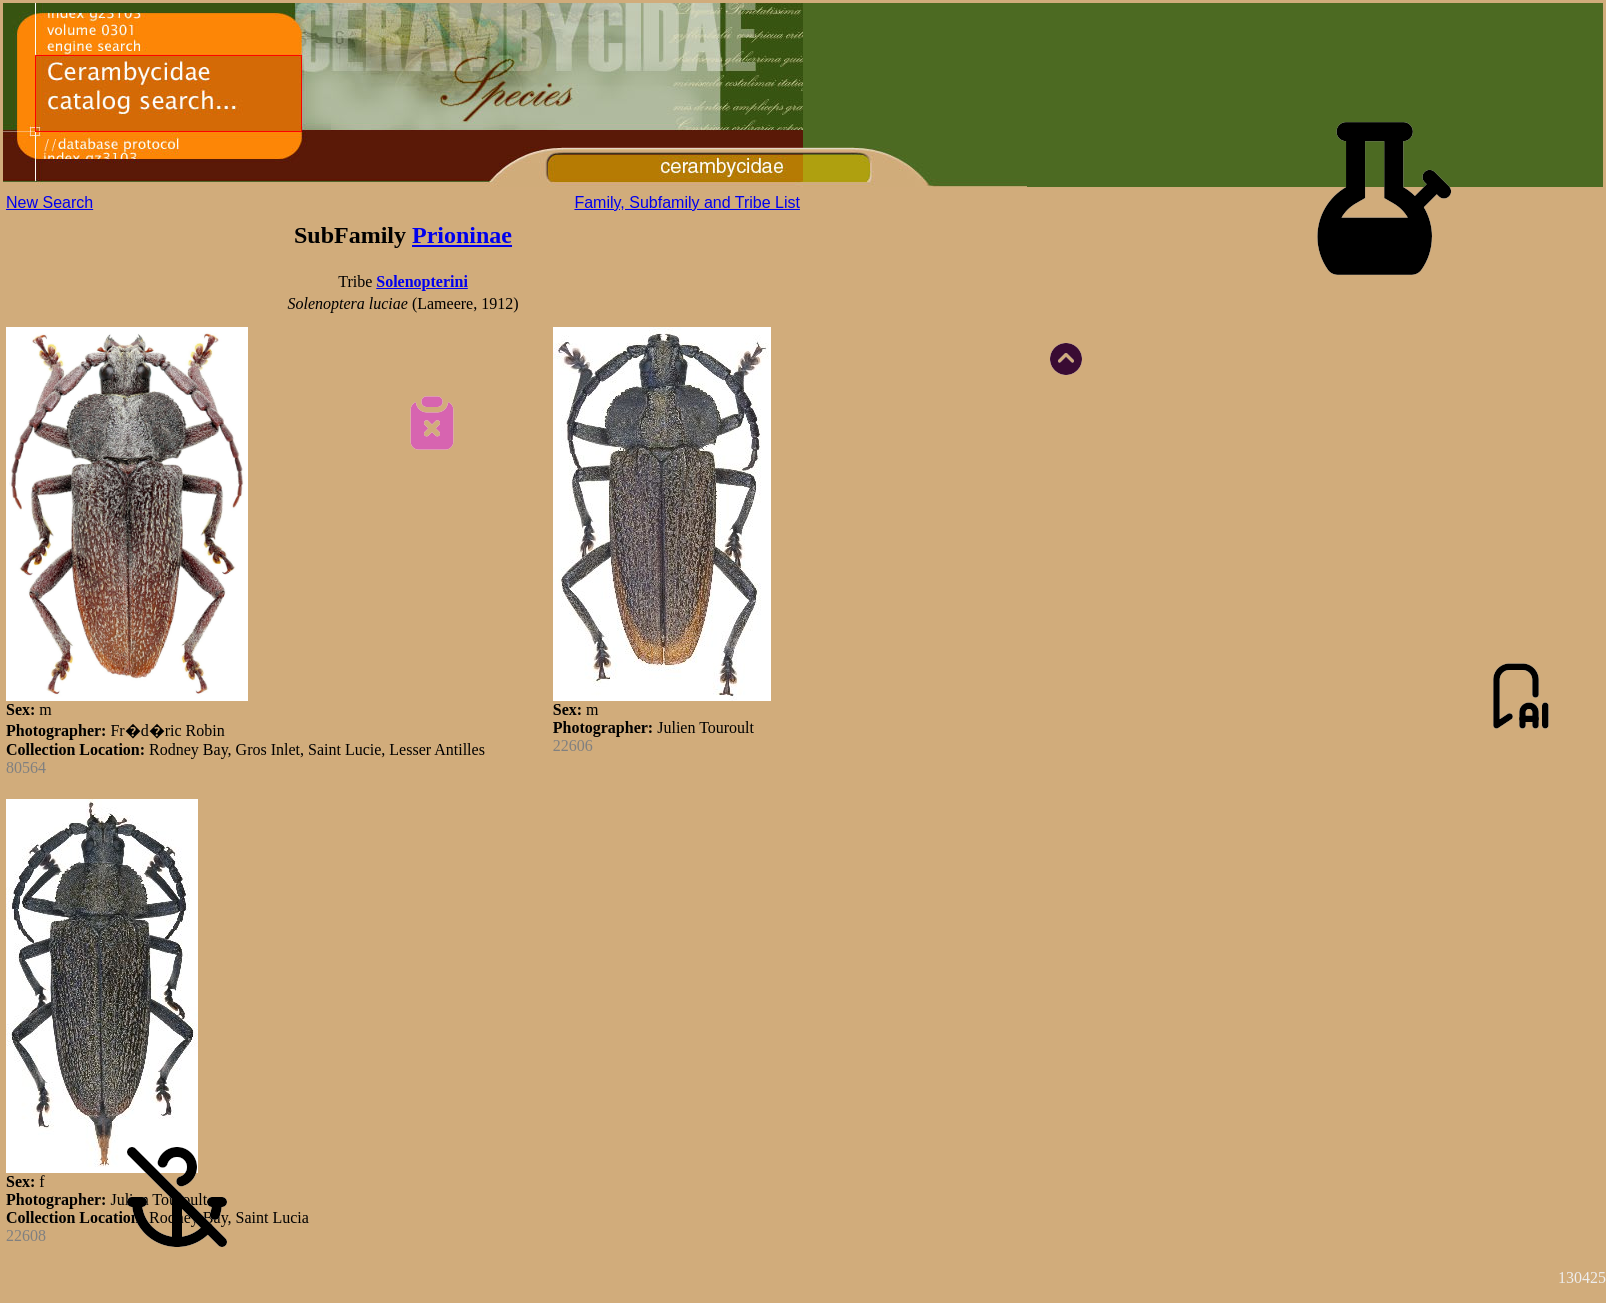 The image size is (1606, 1303). Describe the element at coordinates (1374, 198) in the screenshot. I see `access cannabis or smoking-related content` at that location.